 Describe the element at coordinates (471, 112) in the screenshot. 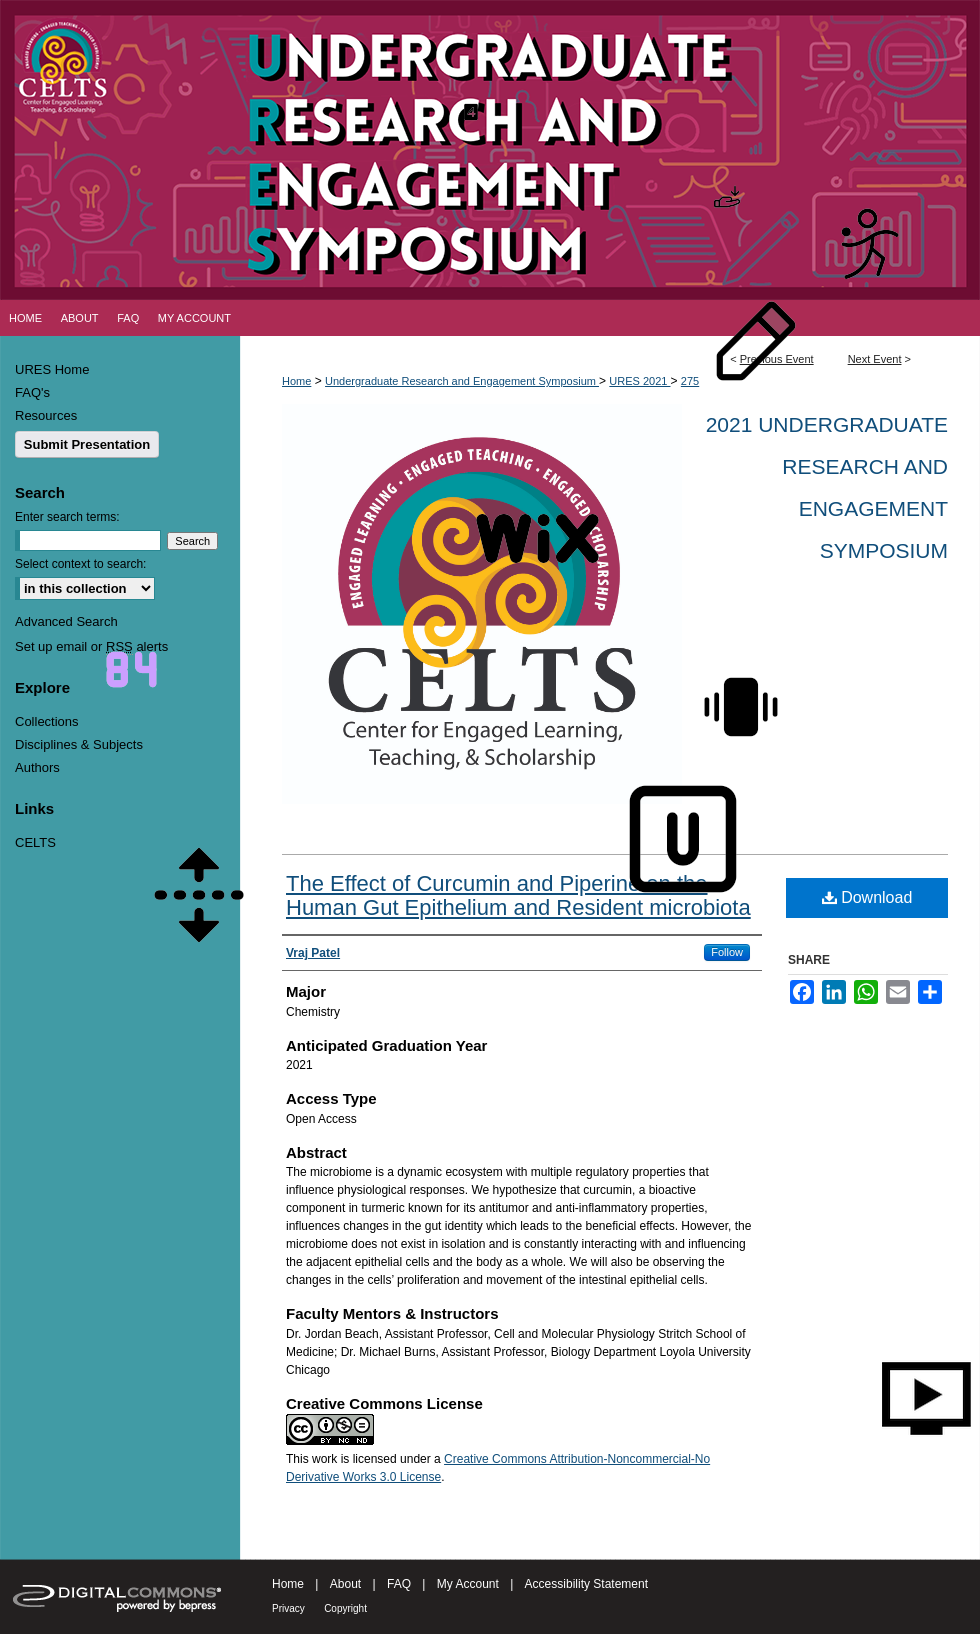

I see `indicates step four in a multi-step process` at that location.